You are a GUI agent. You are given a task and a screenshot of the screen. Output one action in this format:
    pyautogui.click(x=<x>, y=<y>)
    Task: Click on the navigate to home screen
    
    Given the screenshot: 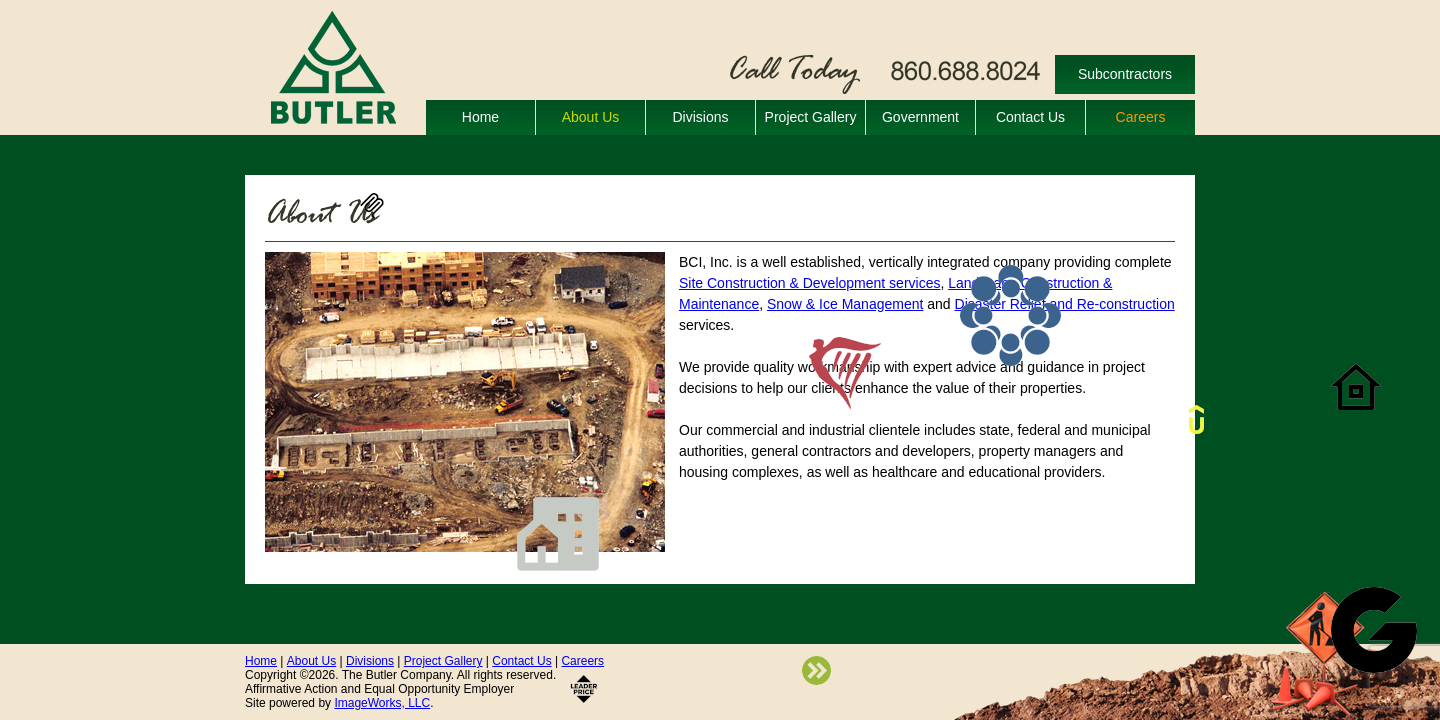 What is the action you would take?
    pyautogui.click(x=1356, y=389)
    